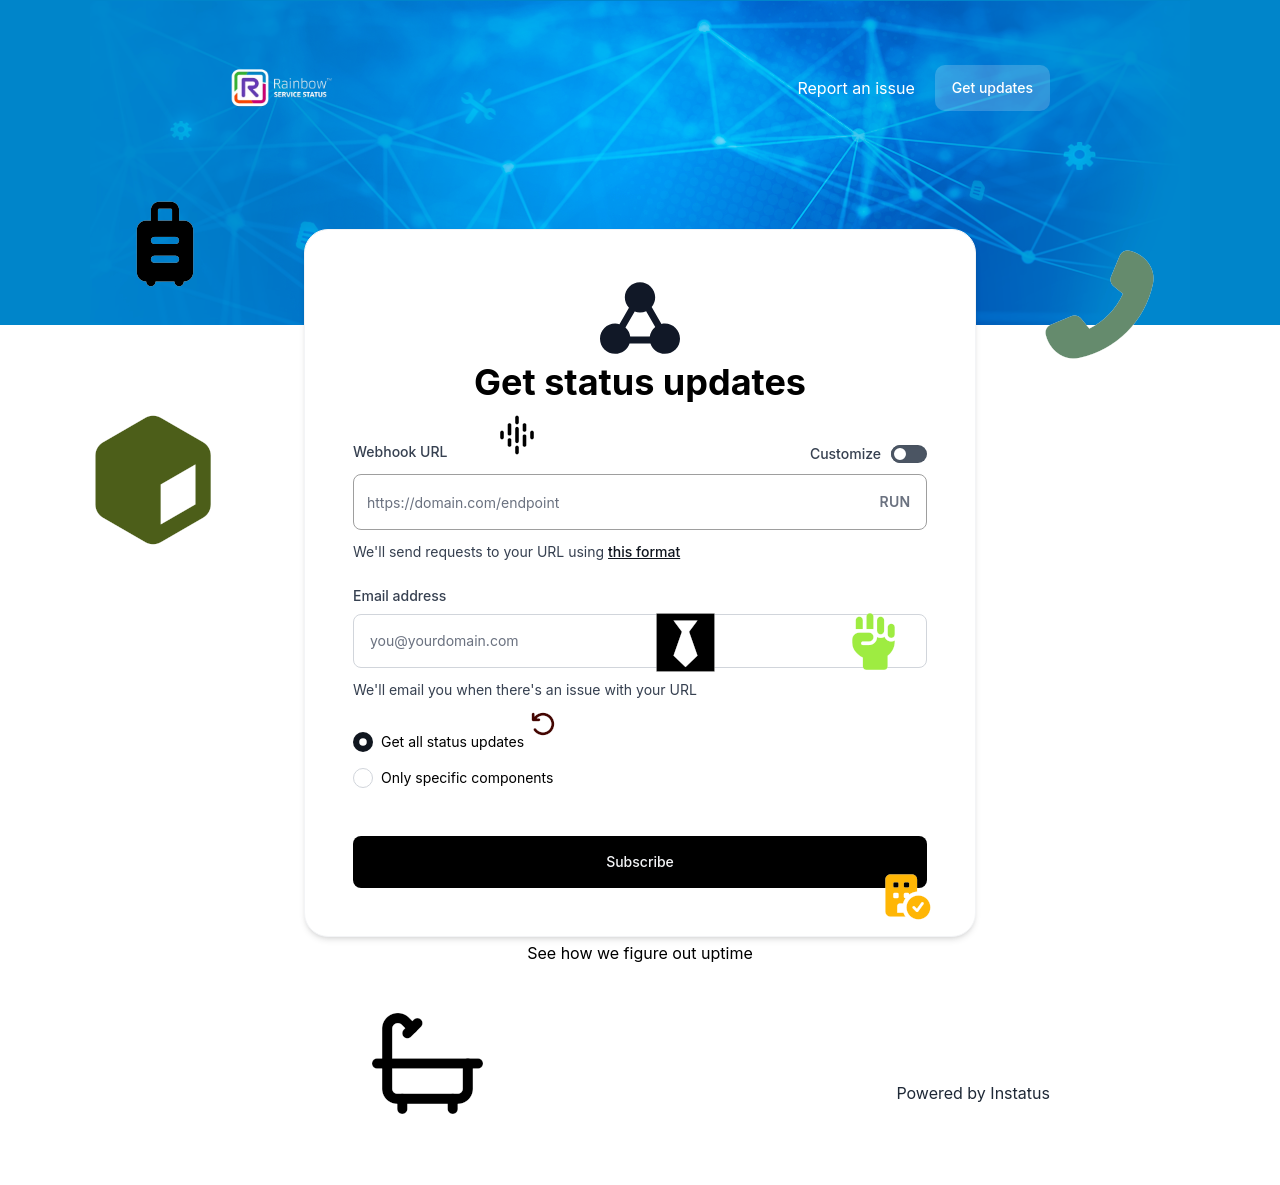  I want to click on open google podcasts app, so click(517, 435).